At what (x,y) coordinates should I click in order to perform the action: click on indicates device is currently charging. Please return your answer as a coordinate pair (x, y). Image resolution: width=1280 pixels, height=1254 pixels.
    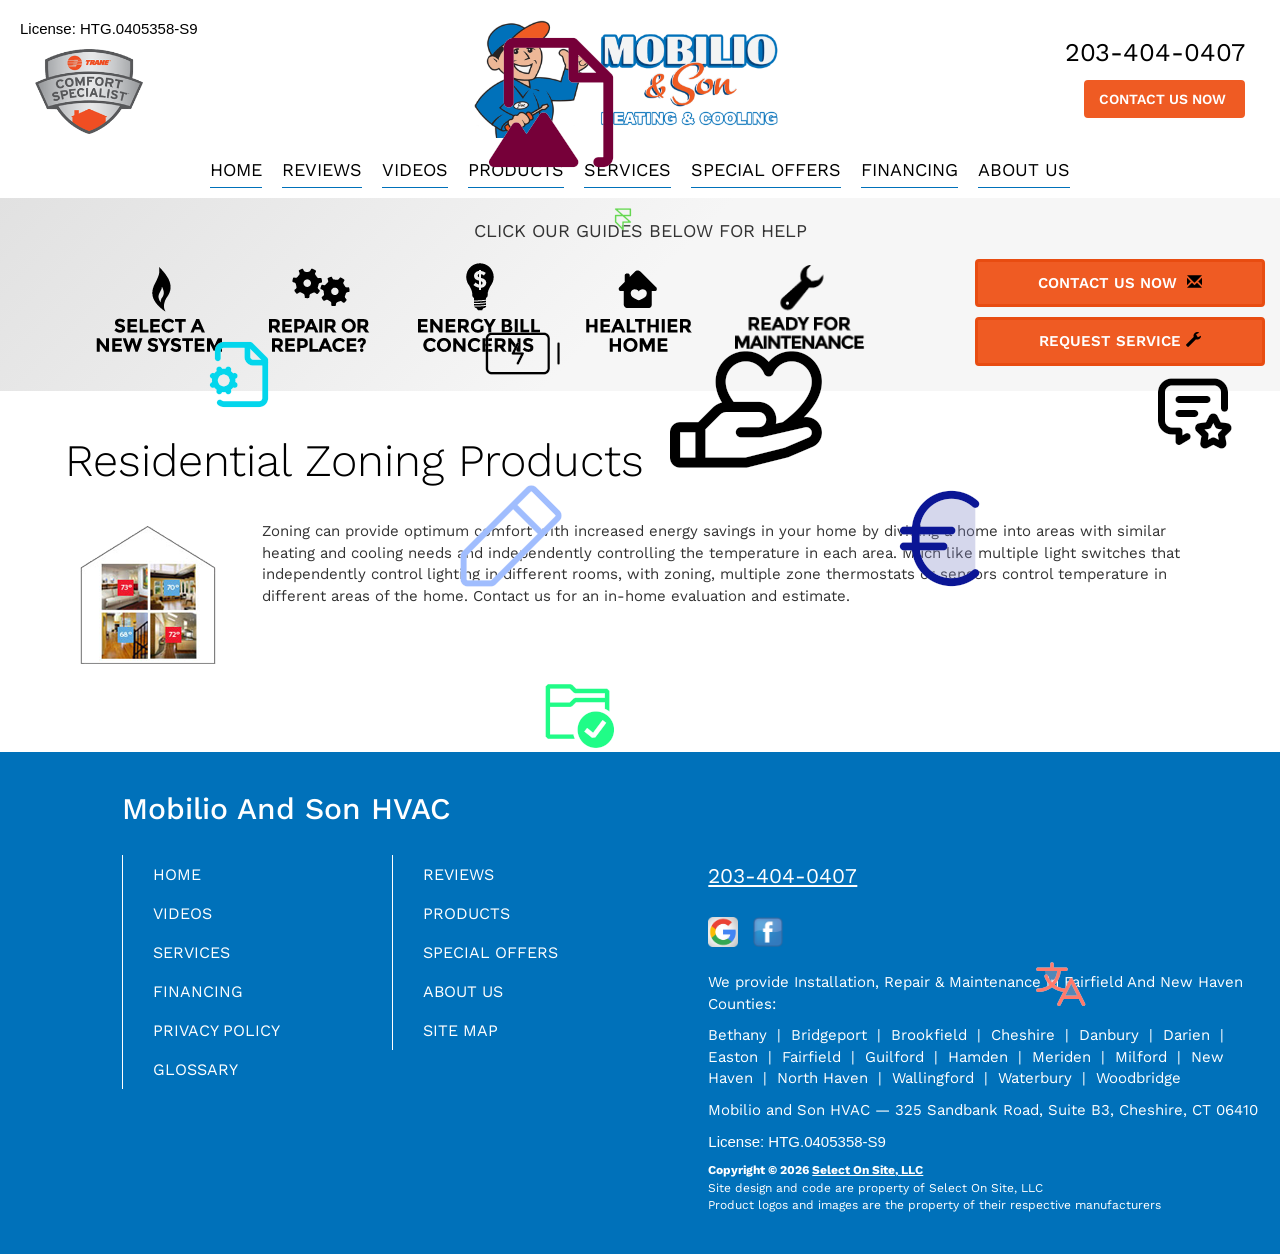
    Looking at the image, I should click on (521, 353).